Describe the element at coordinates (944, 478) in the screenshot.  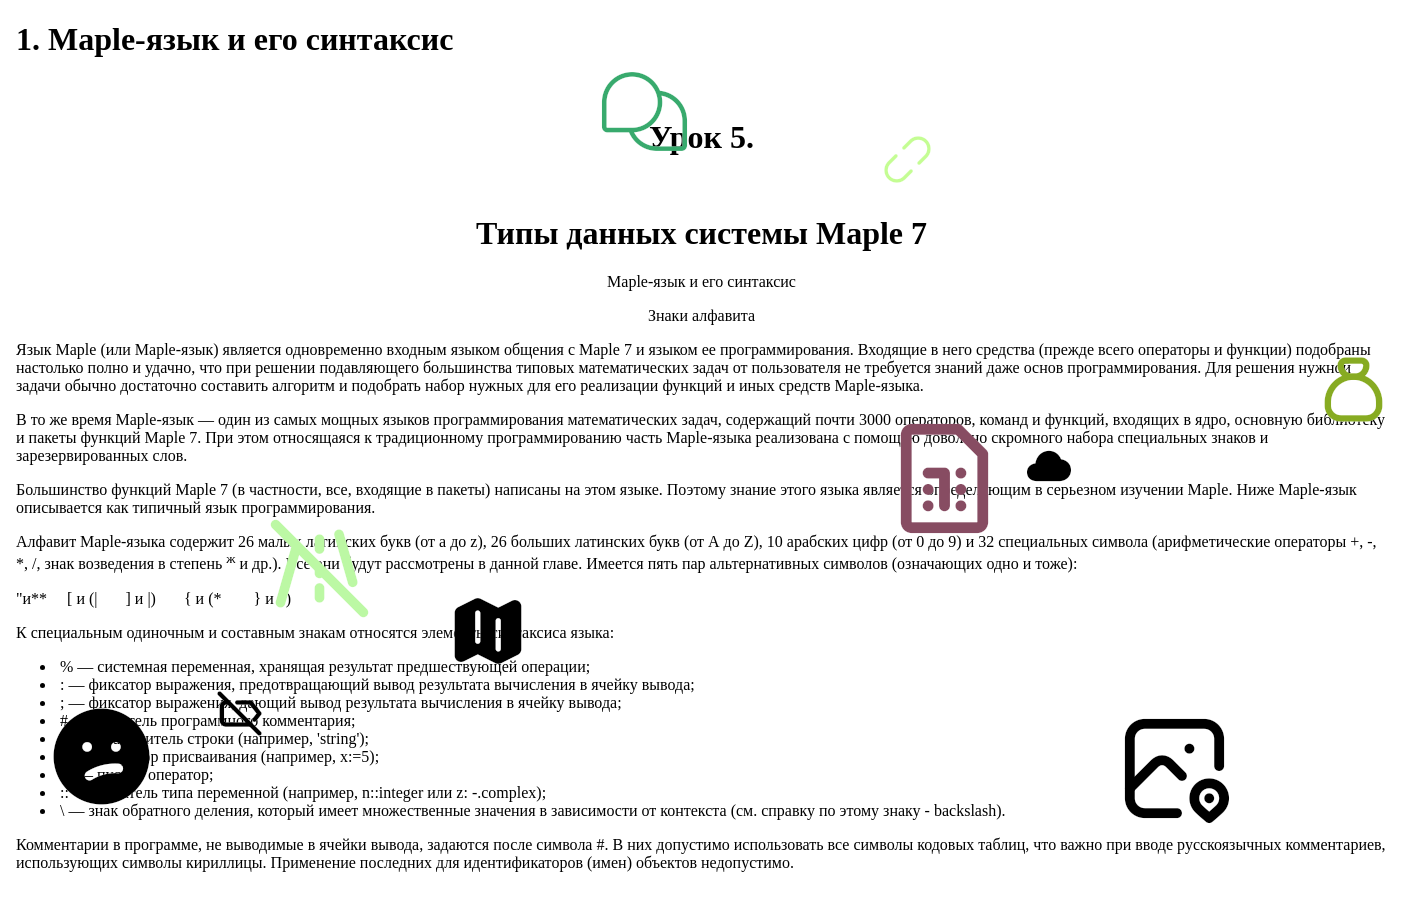
I see `manage SIM card settings` at that location.